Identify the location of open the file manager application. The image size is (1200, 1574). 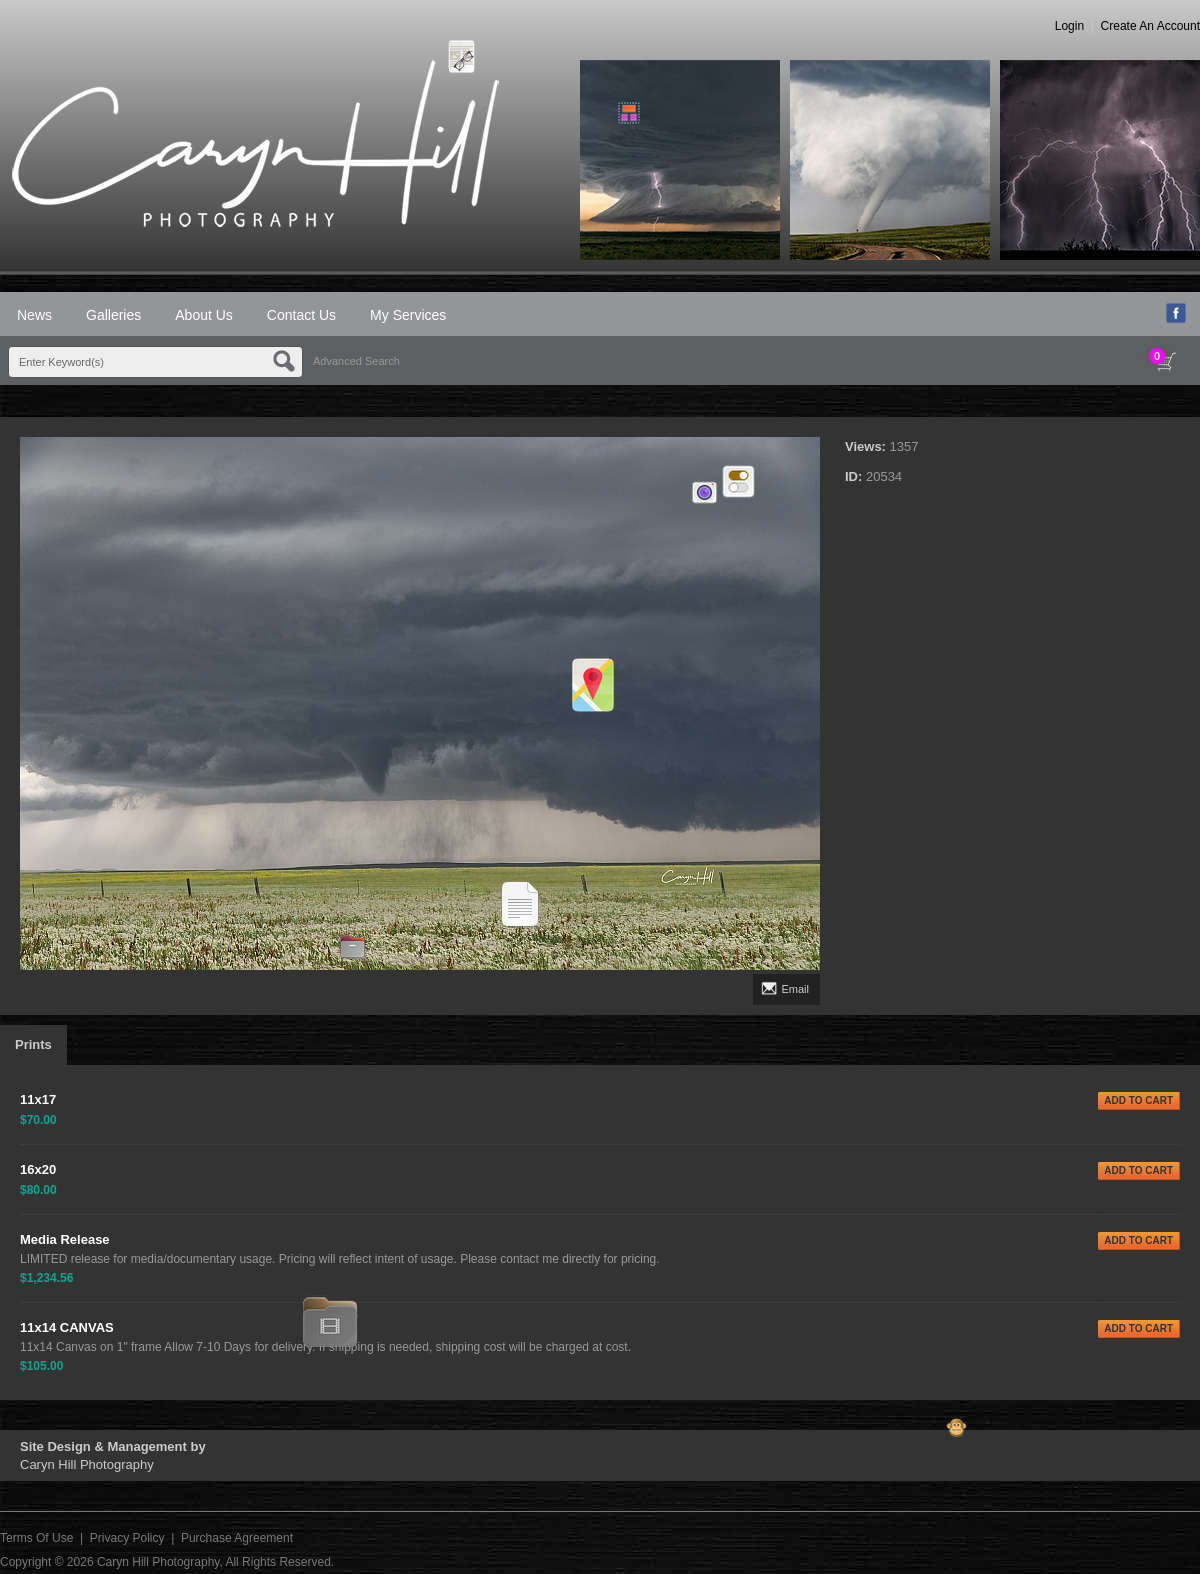
(352, 946).